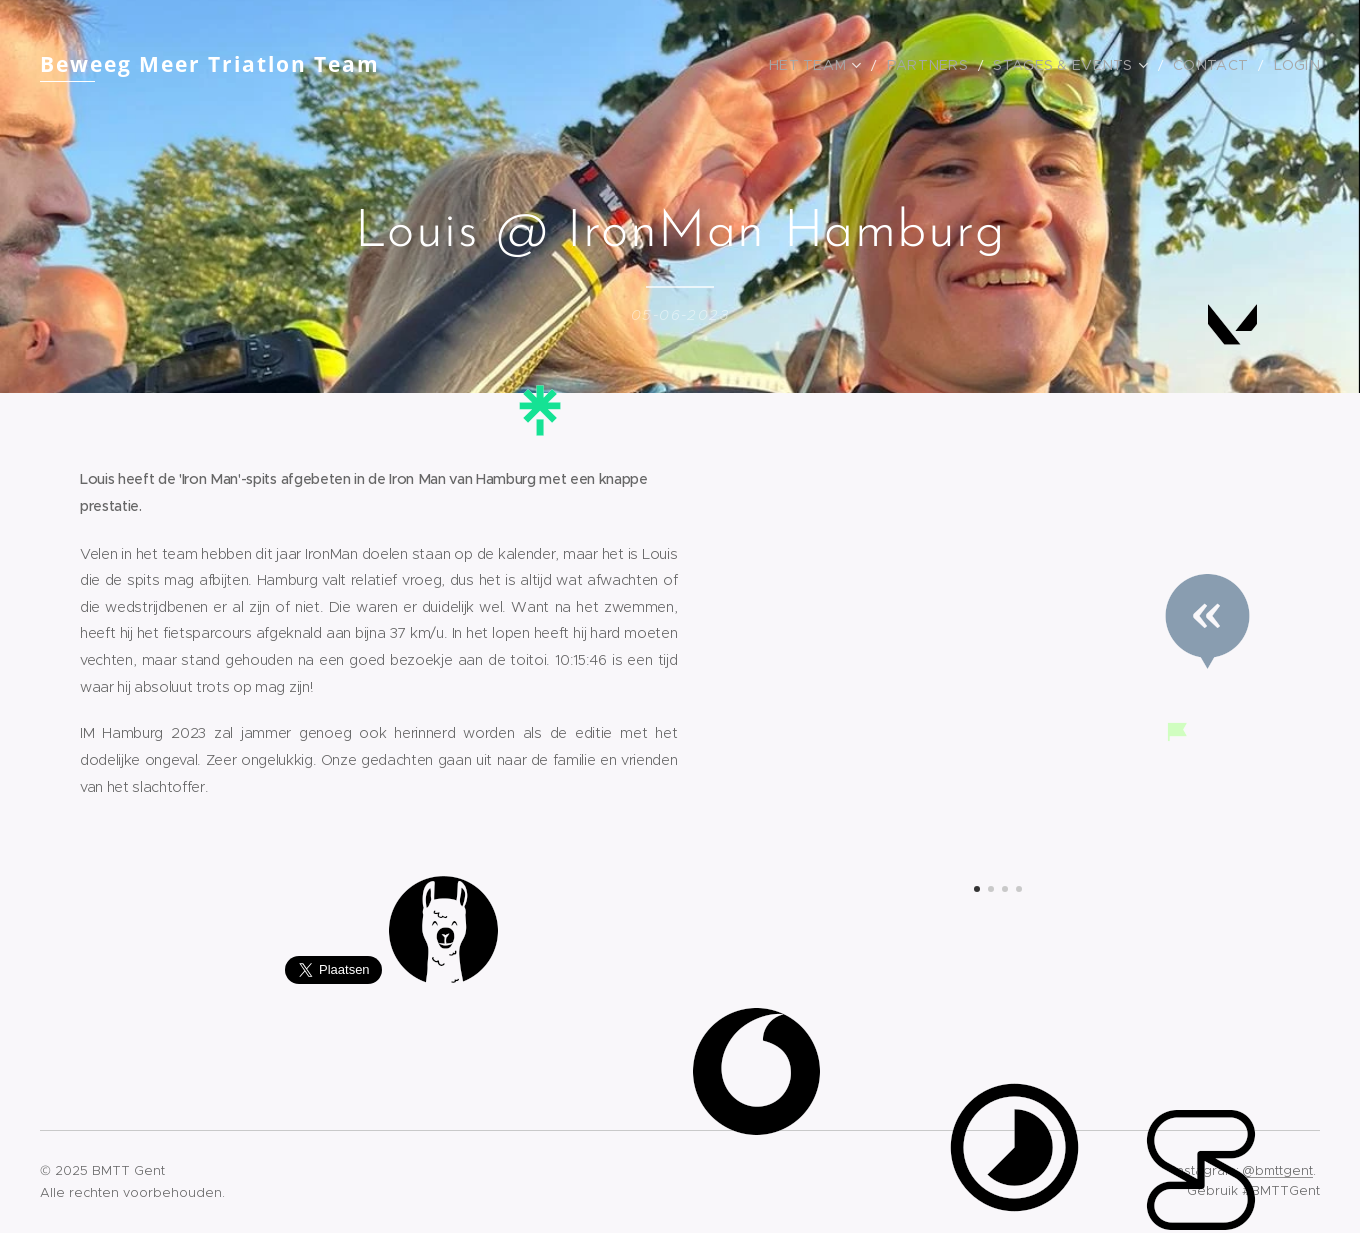 This screenshot has height=1233, width=1360. I want to click on flag or mark an item for follow-up, so click(1177, 731).